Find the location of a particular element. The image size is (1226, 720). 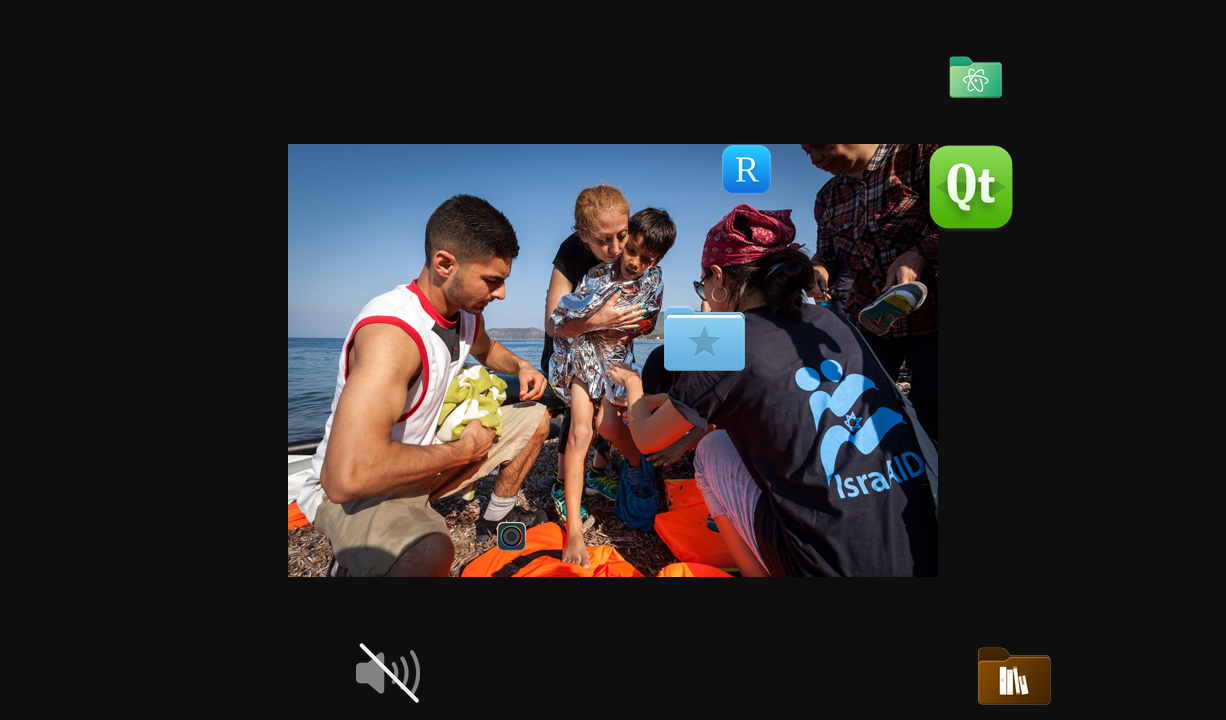

open RStudio application is located at coordinates (746, 169).